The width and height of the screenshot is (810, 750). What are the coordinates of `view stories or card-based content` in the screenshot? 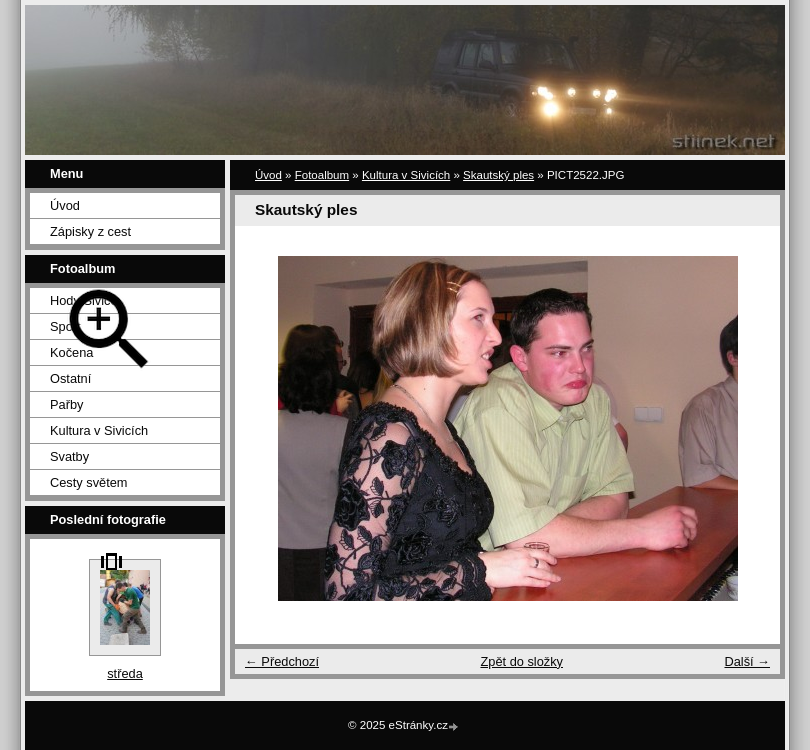 It's located at (111, 562).